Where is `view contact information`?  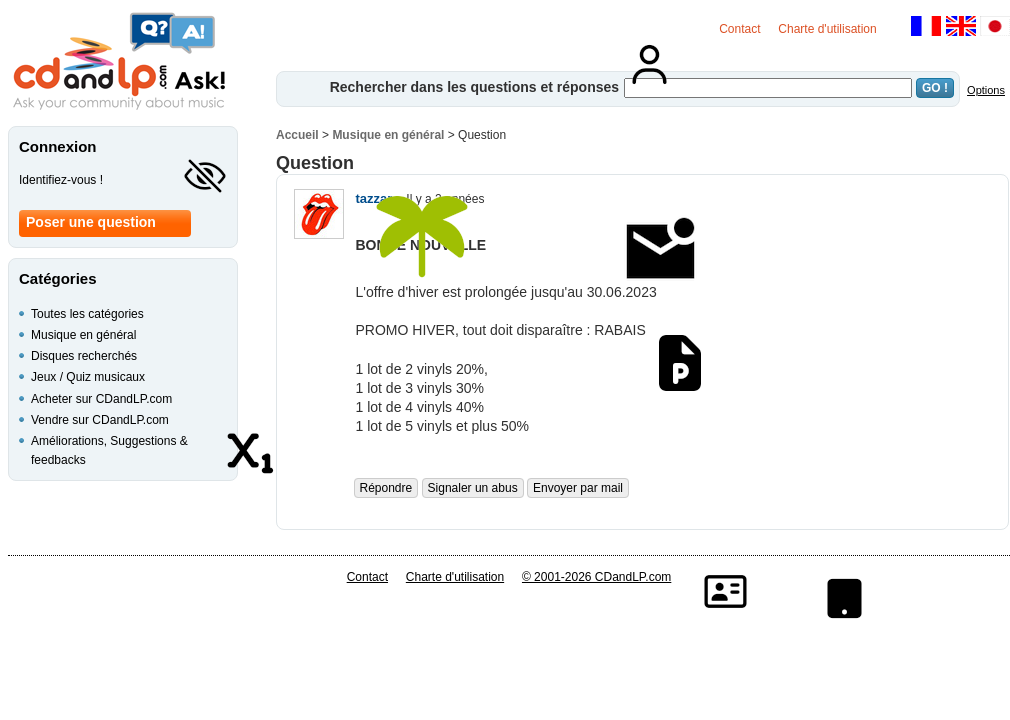 view contact information is located at coordinates (725, 591).